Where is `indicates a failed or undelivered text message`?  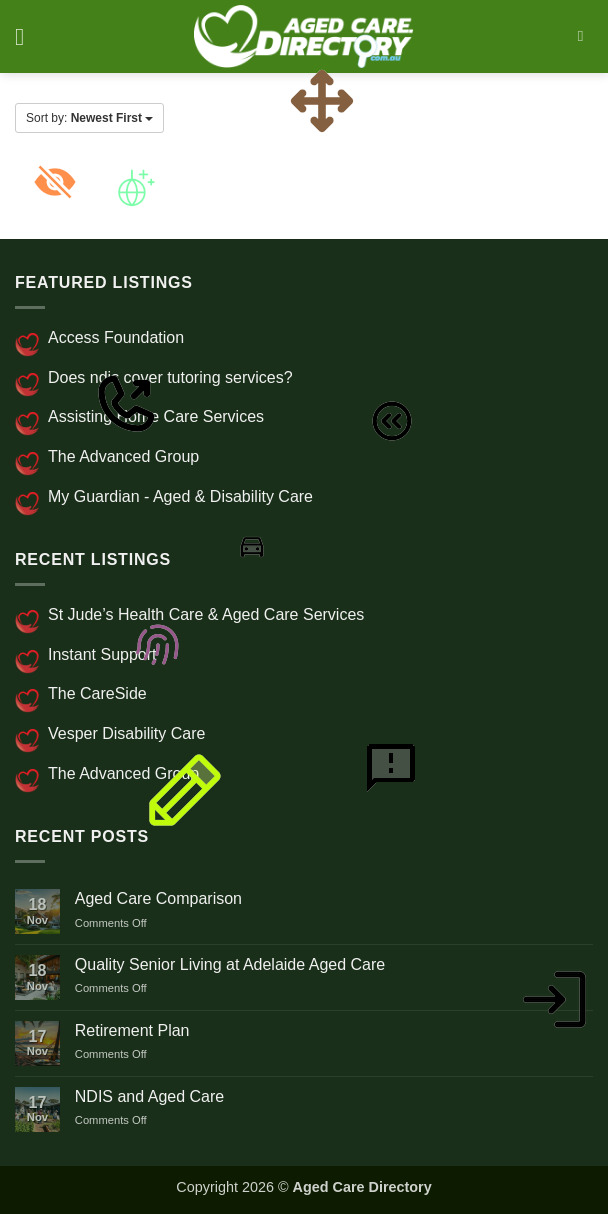 indicates a failed or undelivered text message is located at coordinates (391, 768).